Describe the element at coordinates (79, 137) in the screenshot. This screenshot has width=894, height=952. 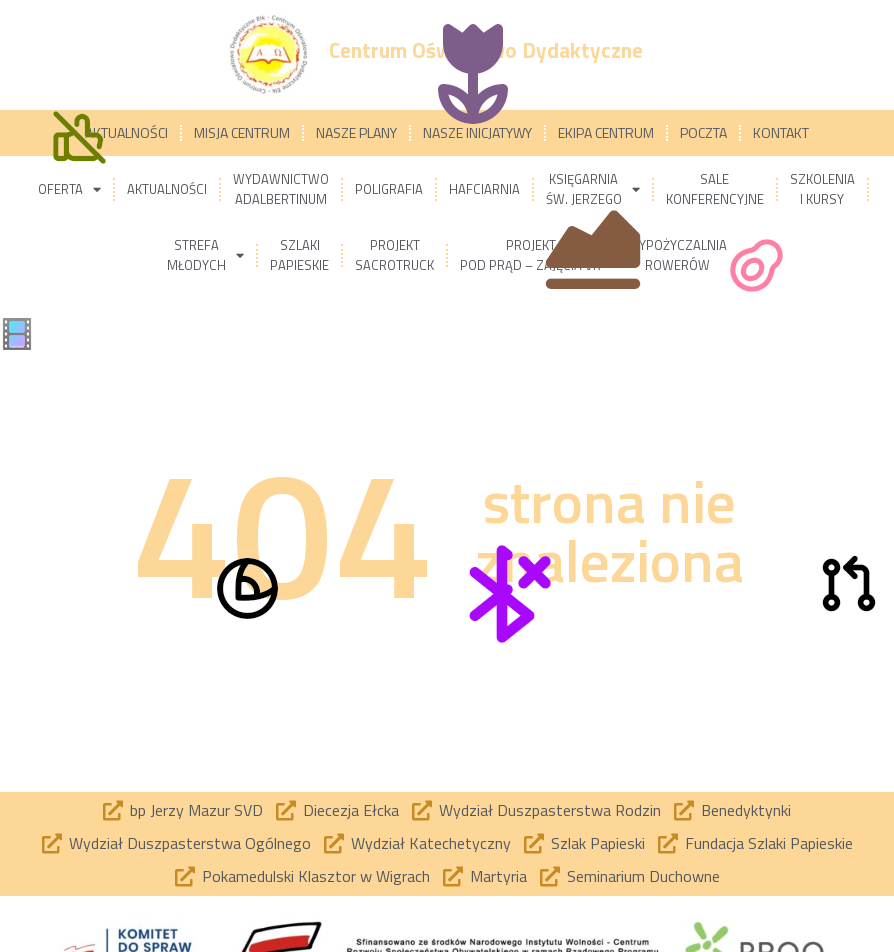
I see `like feature is disabled` at that location.